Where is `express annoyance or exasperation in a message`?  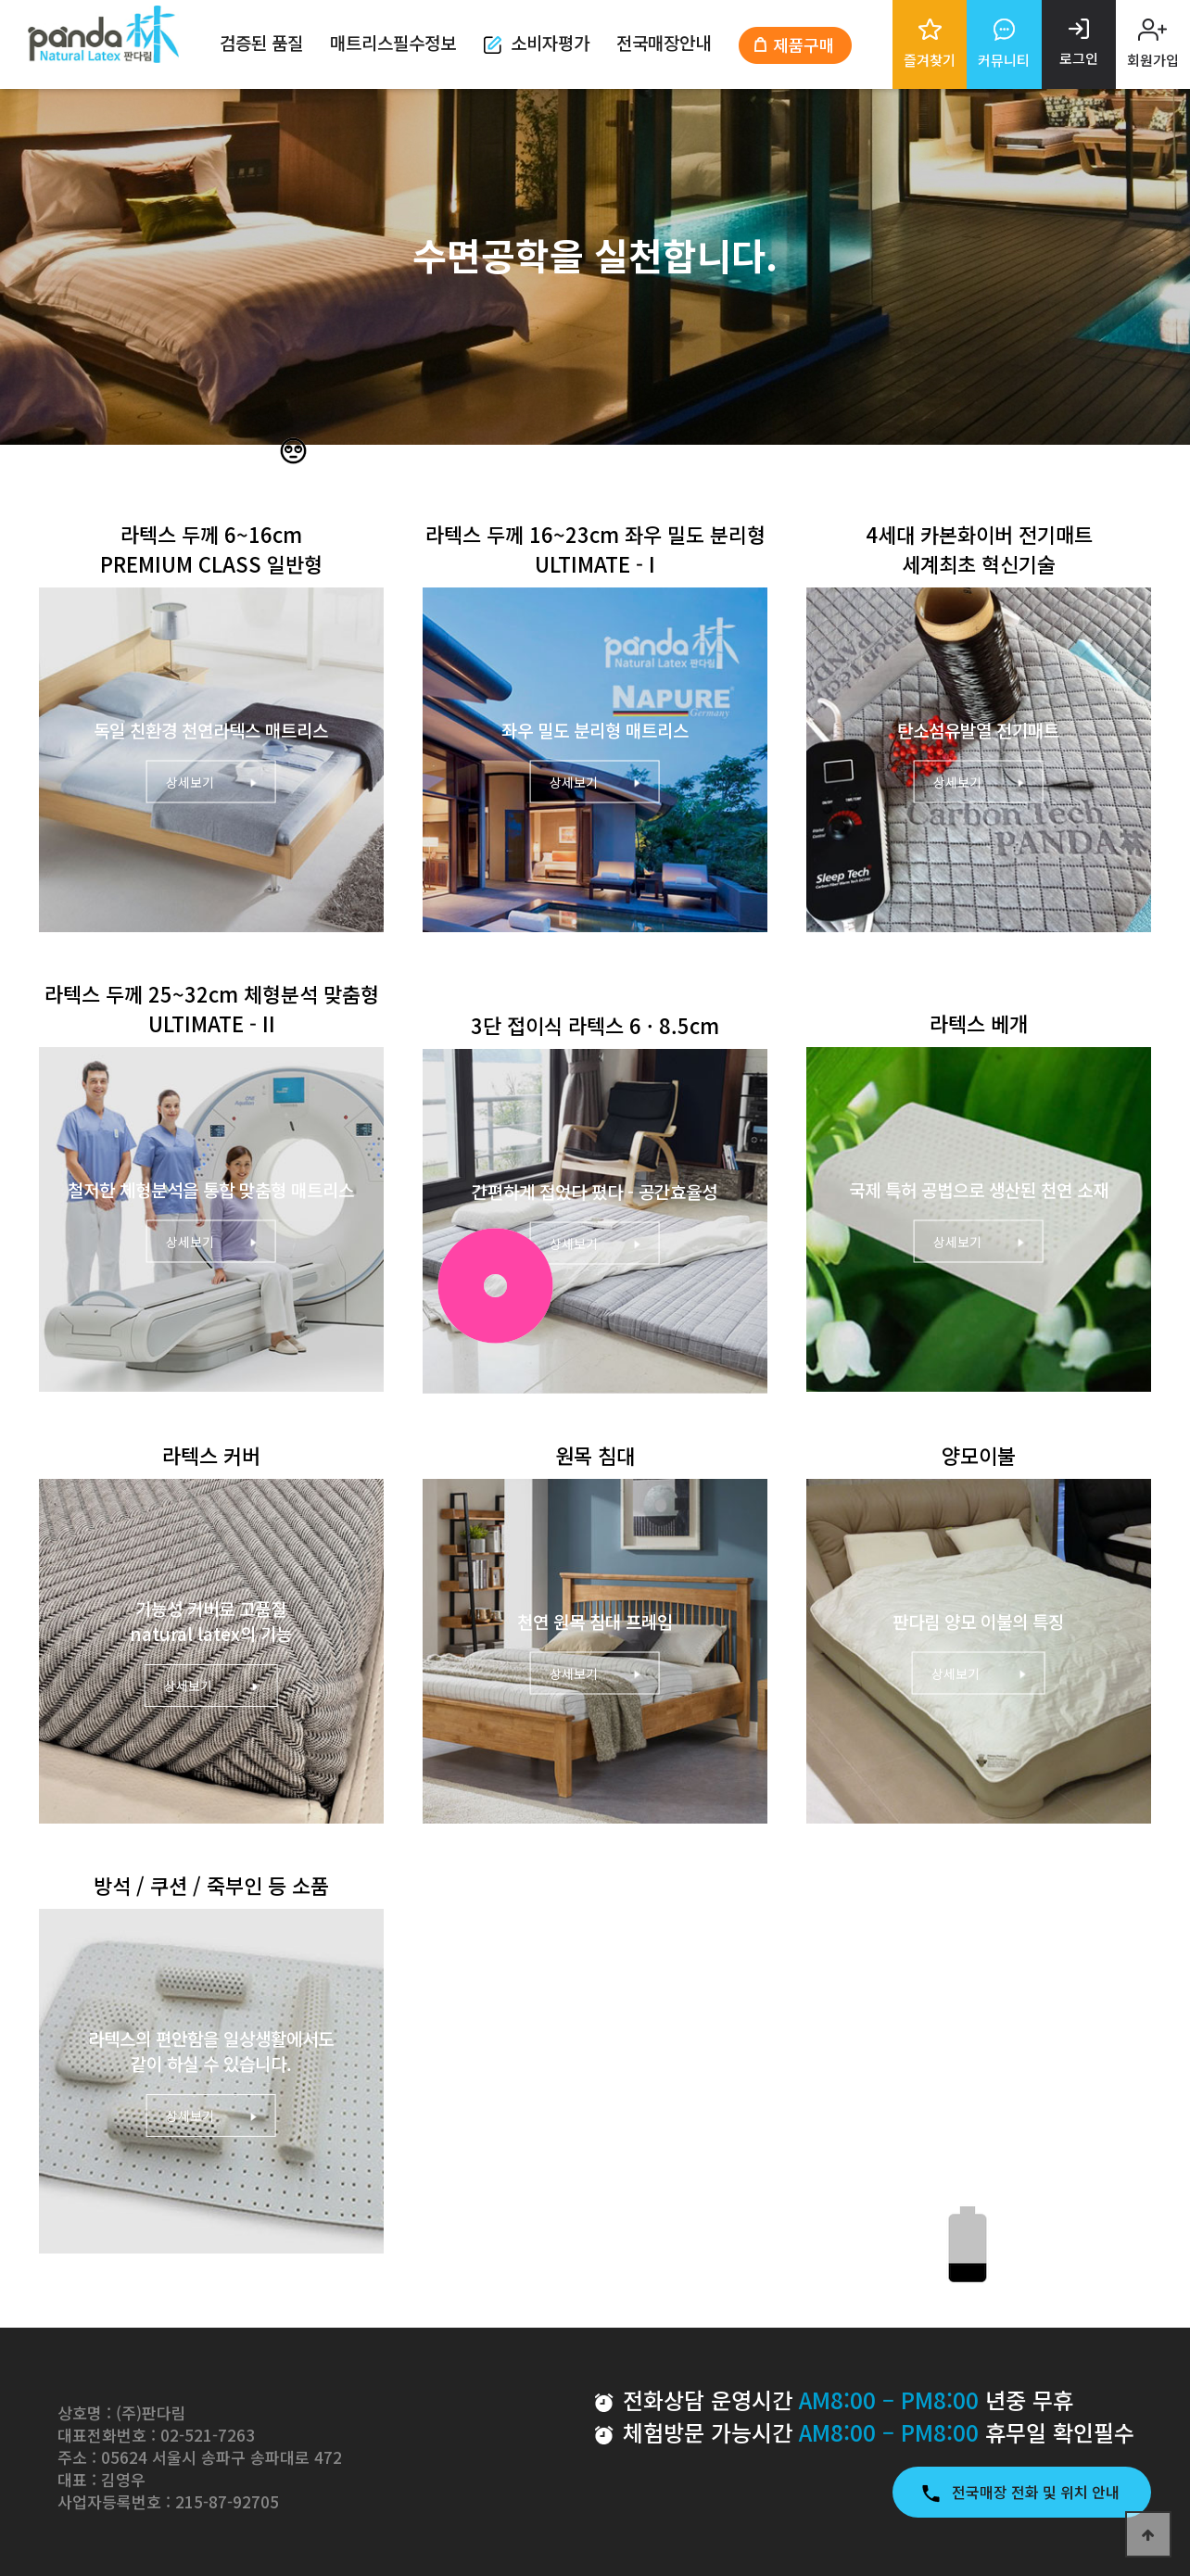 express annoyance or exasperation in a message is located at coordinates (293, 450).